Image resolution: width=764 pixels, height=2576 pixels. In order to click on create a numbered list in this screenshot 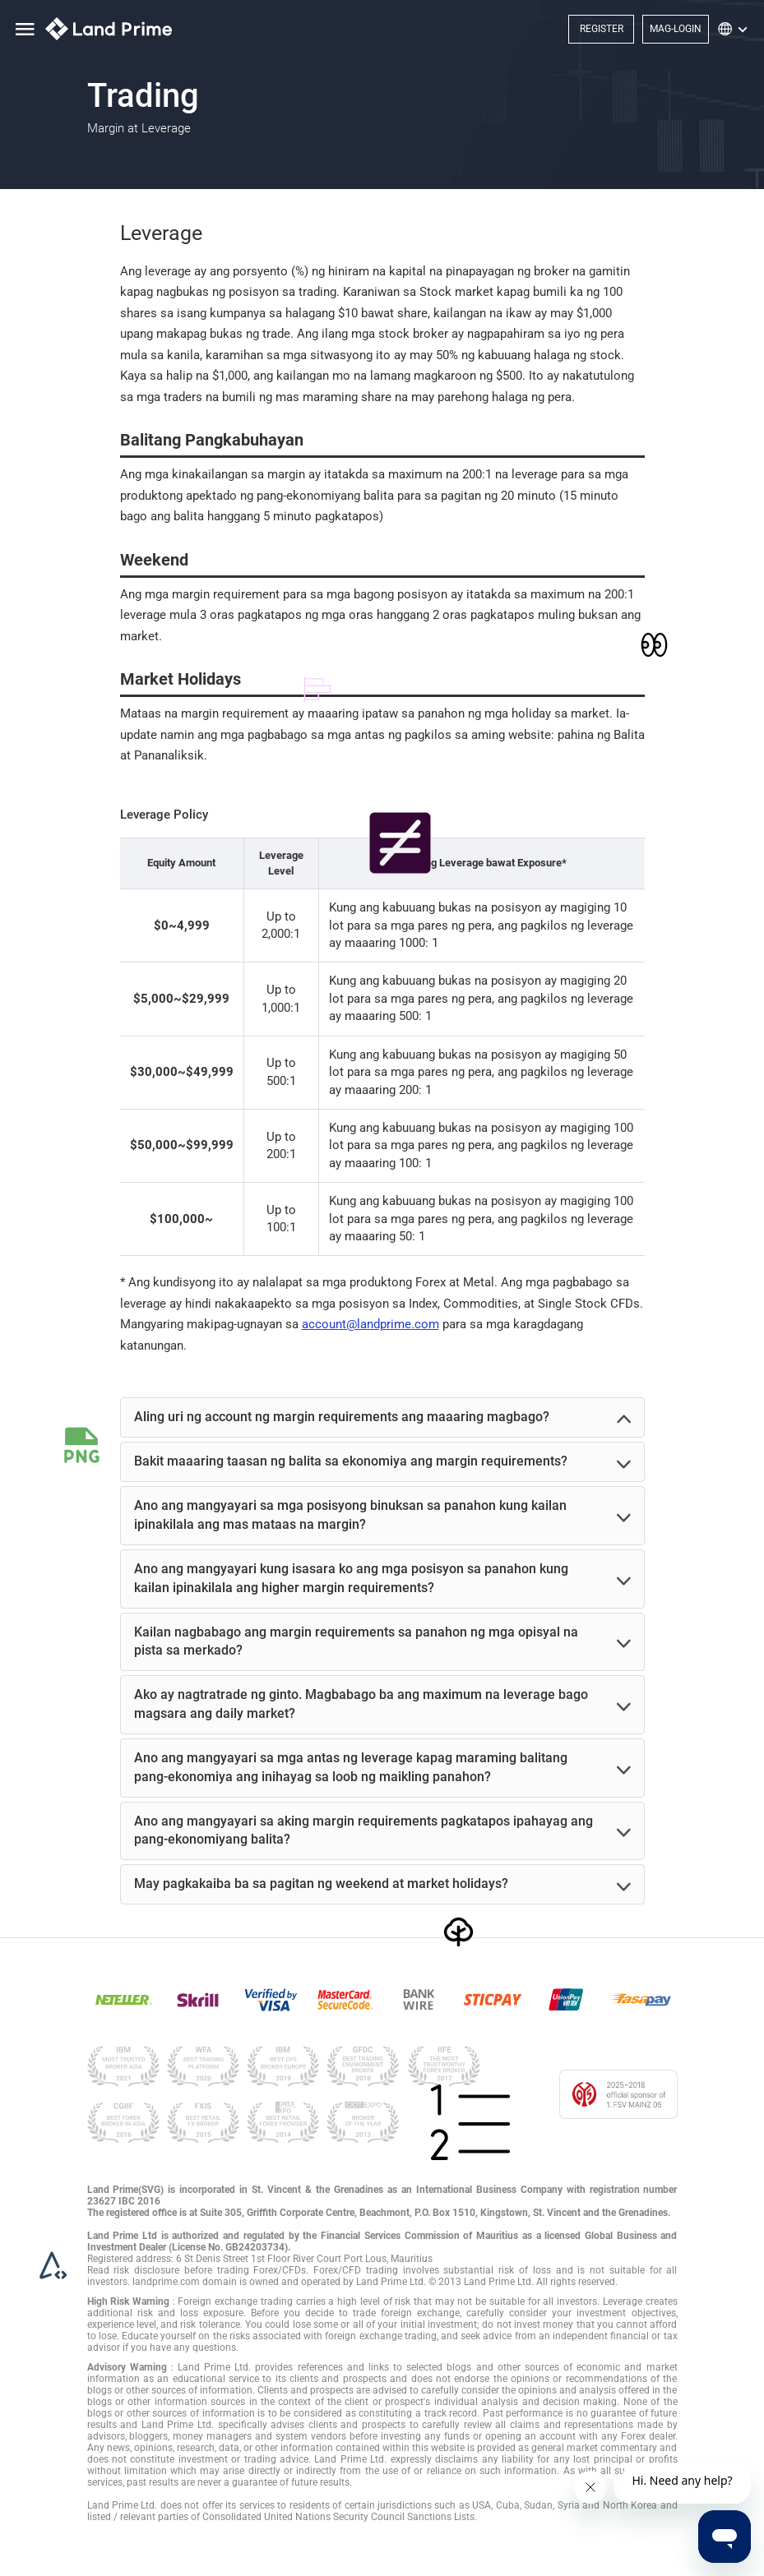, I will do `click(470, 2124)`.